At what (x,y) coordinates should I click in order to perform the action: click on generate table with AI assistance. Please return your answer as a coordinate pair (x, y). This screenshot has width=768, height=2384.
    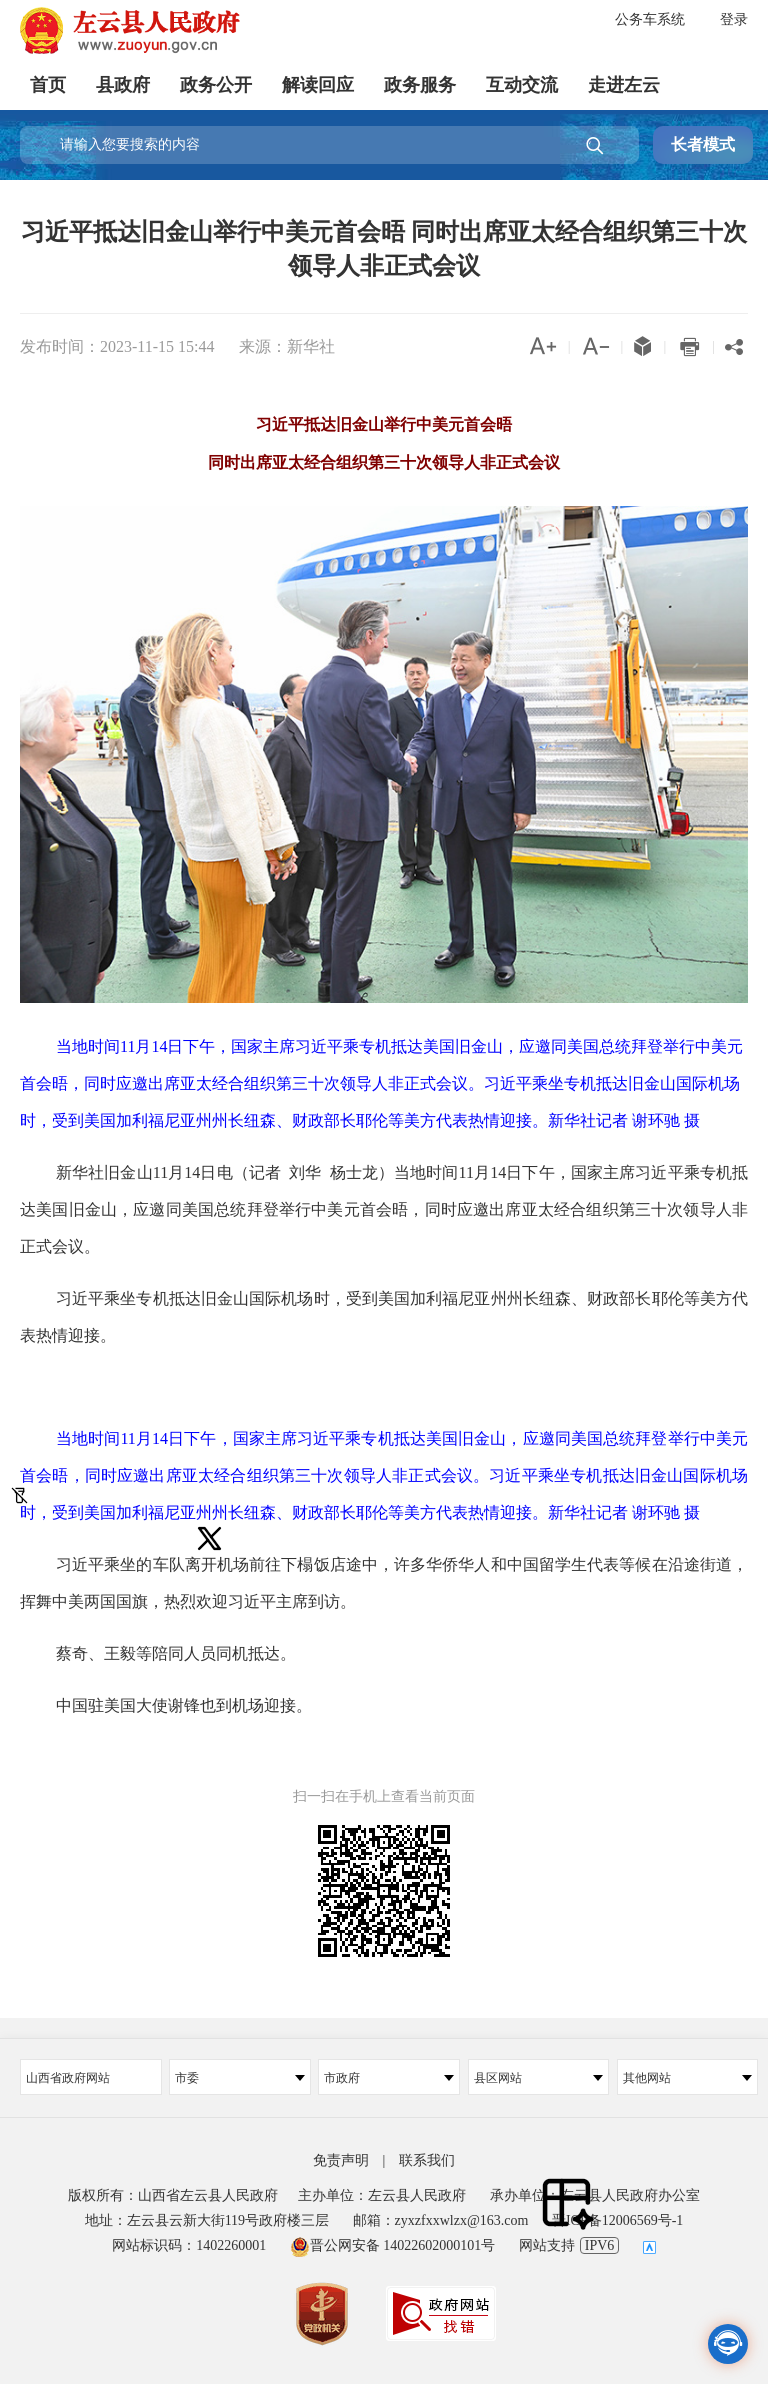
    Looking at the image, I should click on (566, 2202).